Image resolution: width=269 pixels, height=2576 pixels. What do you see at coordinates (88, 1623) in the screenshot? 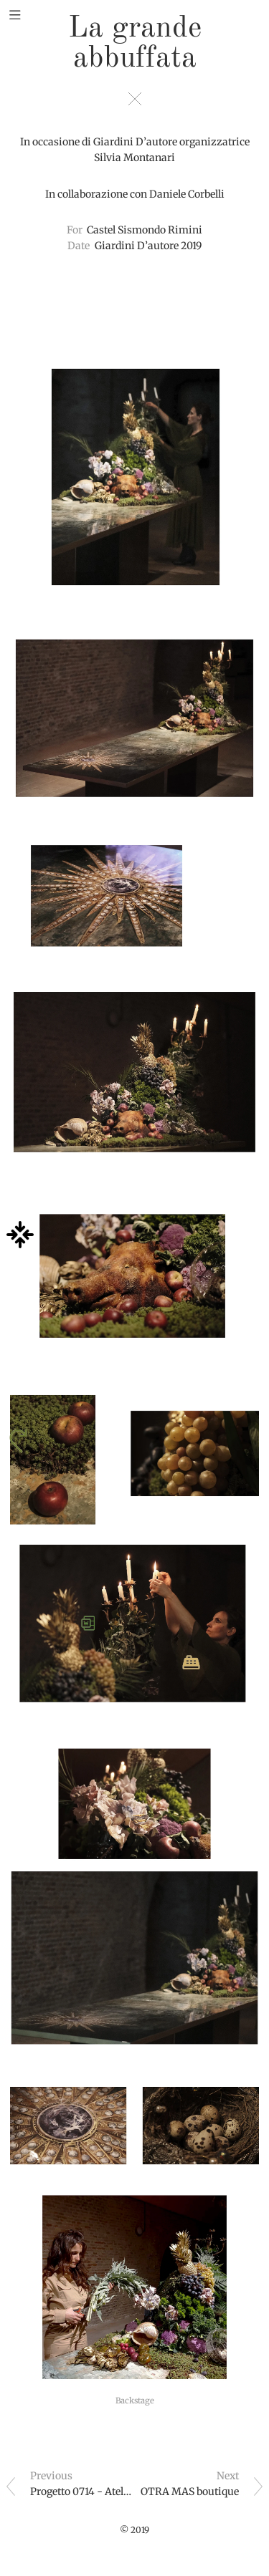
I see `open Microsoft Word` at bounding box center [88, 1623].